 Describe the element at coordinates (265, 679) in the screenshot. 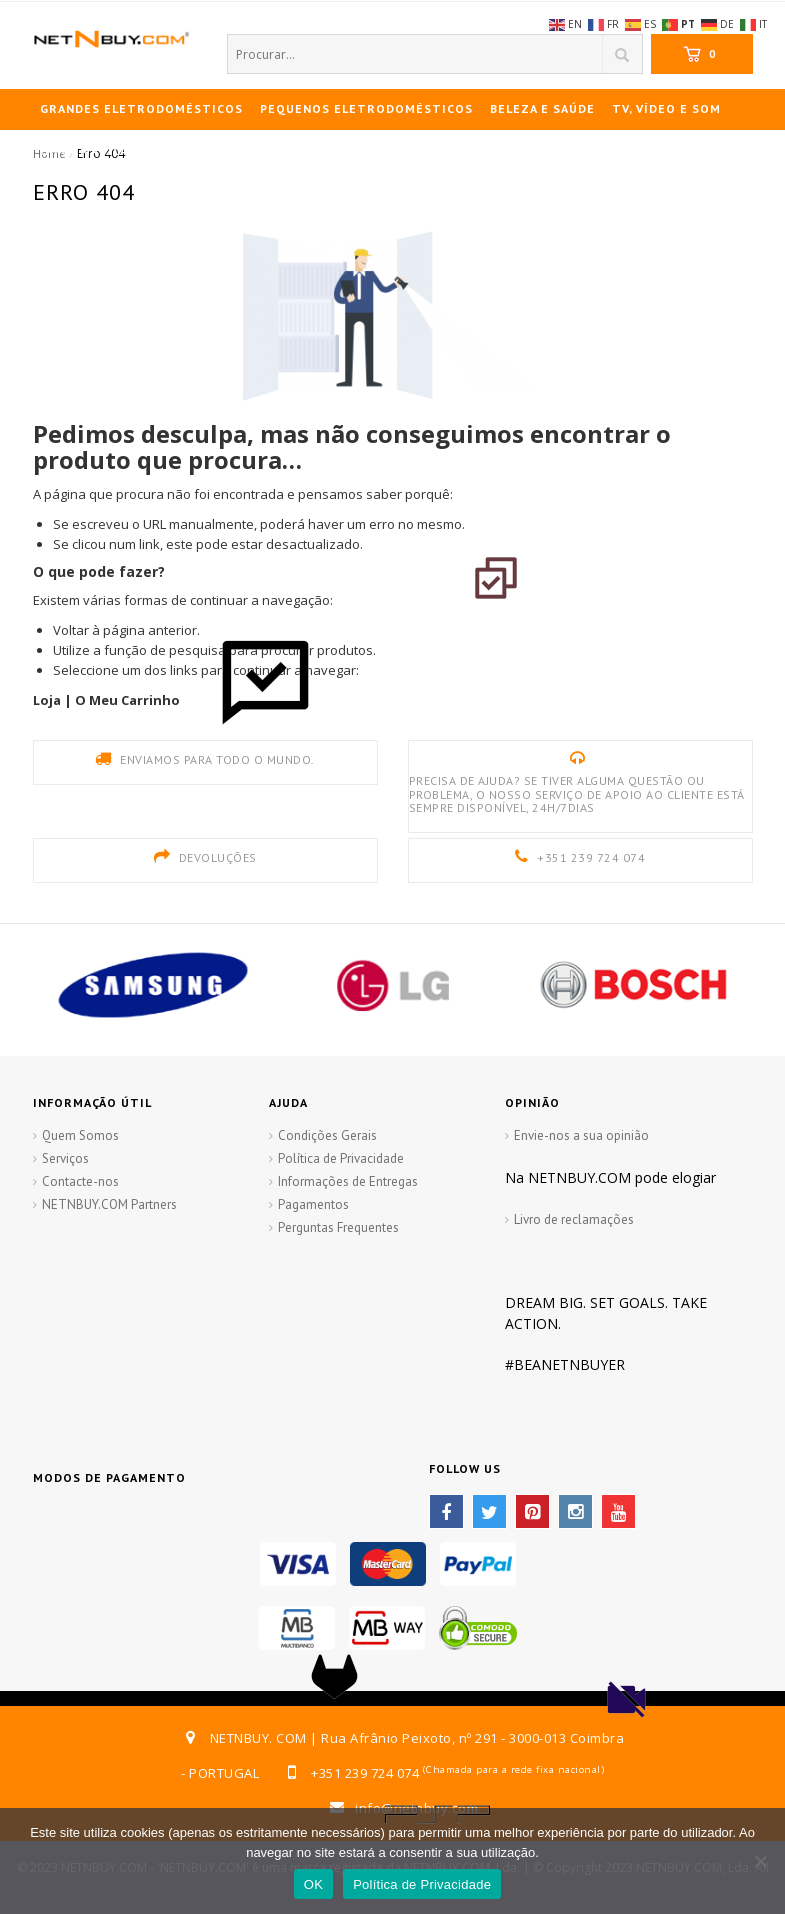

I see `message sent successfully` at that location.